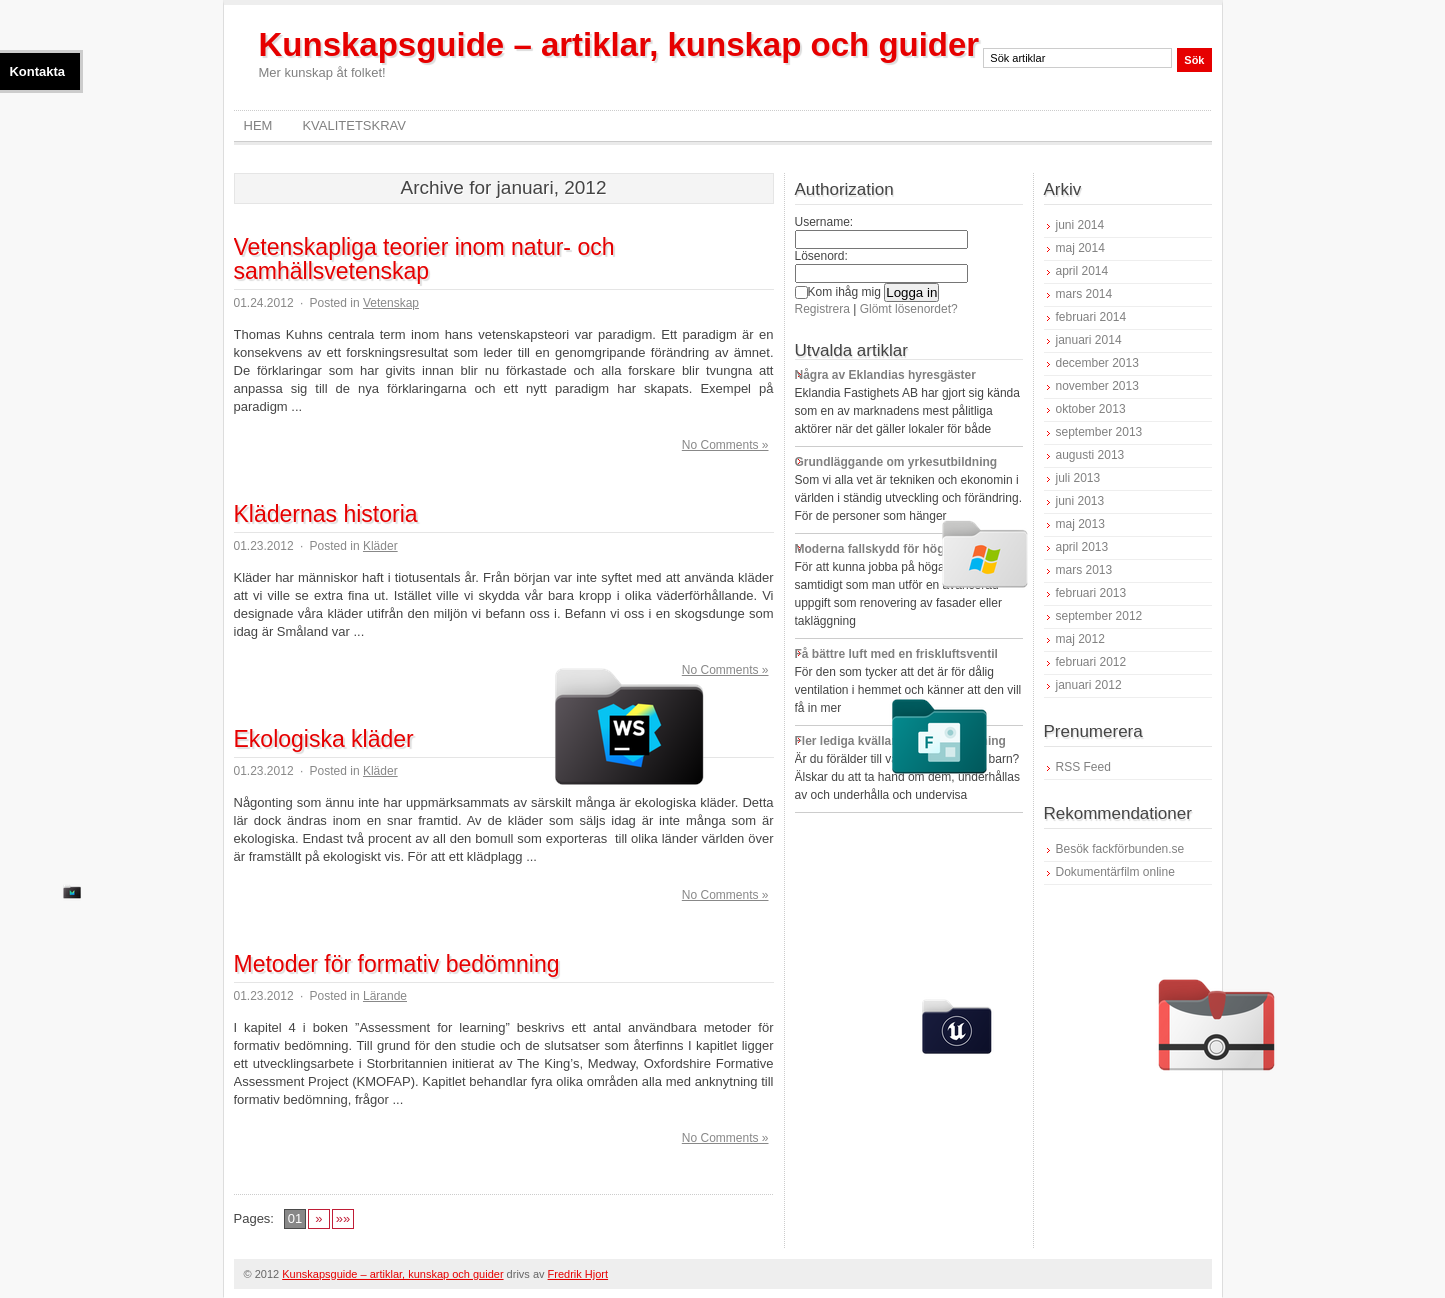  Describe the element at coordinates (72, 892) in the screenshot. I see `open jetbrains mps project folder` at that location.